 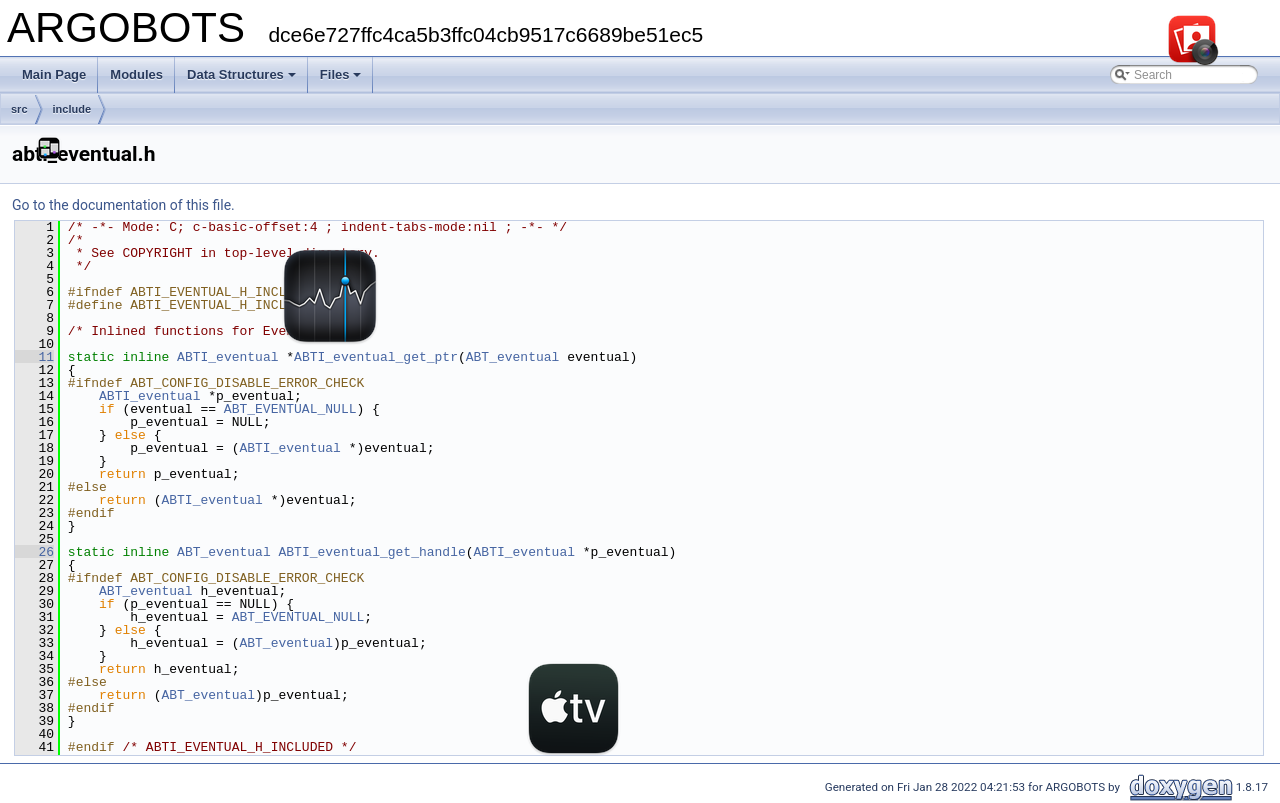 What do you see at coordinates (573, 708) in the screenshot?
I see `open the Apple TV app` at bounding box center [573, 708].